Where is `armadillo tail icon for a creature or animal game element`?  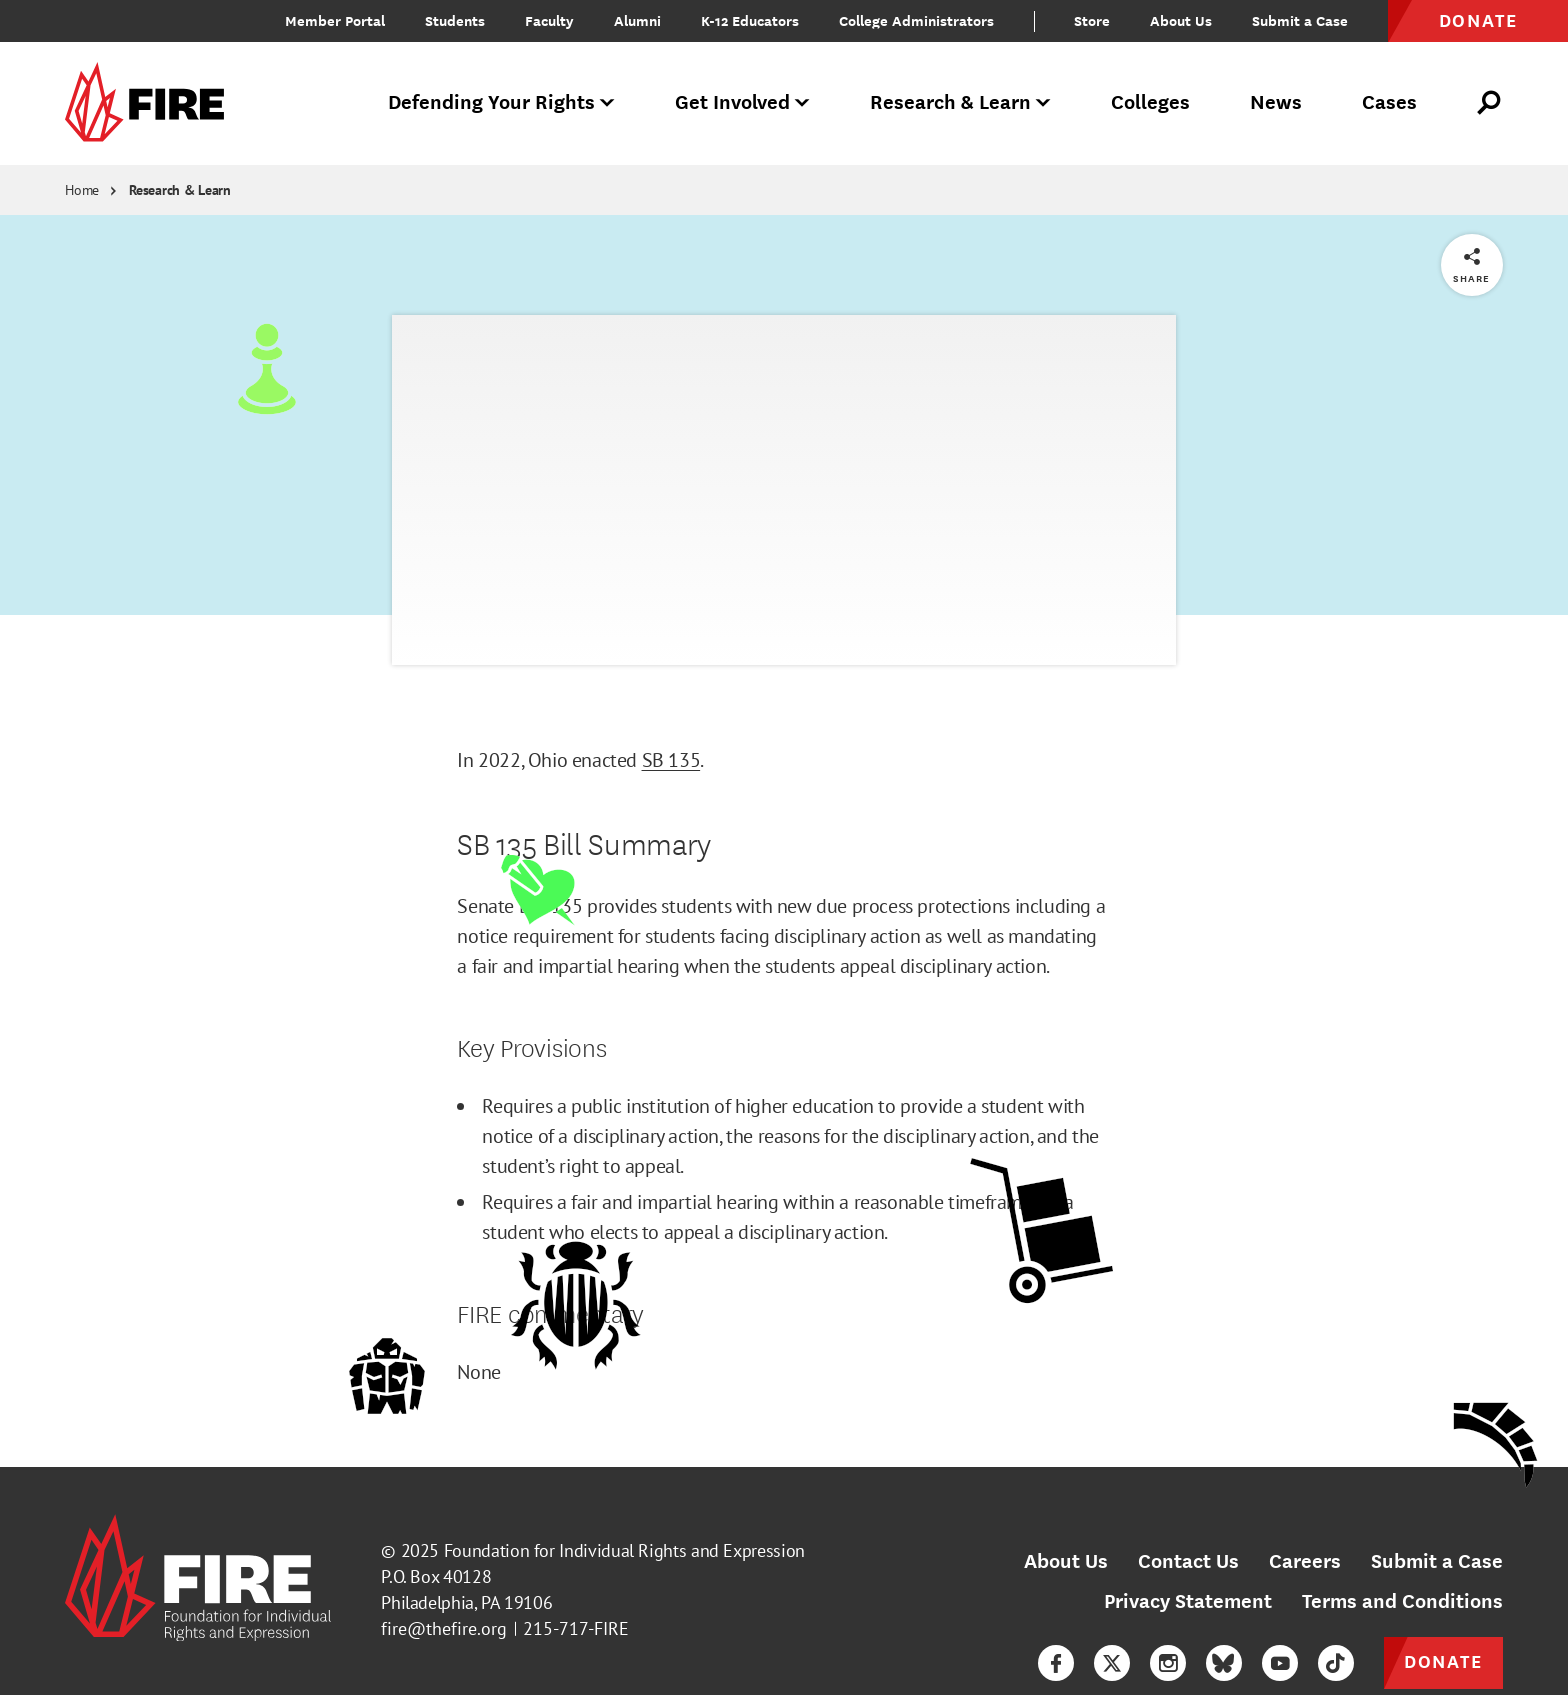
armadillo tail icon for a creature or animal game element is located at coordinates (1496, 1444).